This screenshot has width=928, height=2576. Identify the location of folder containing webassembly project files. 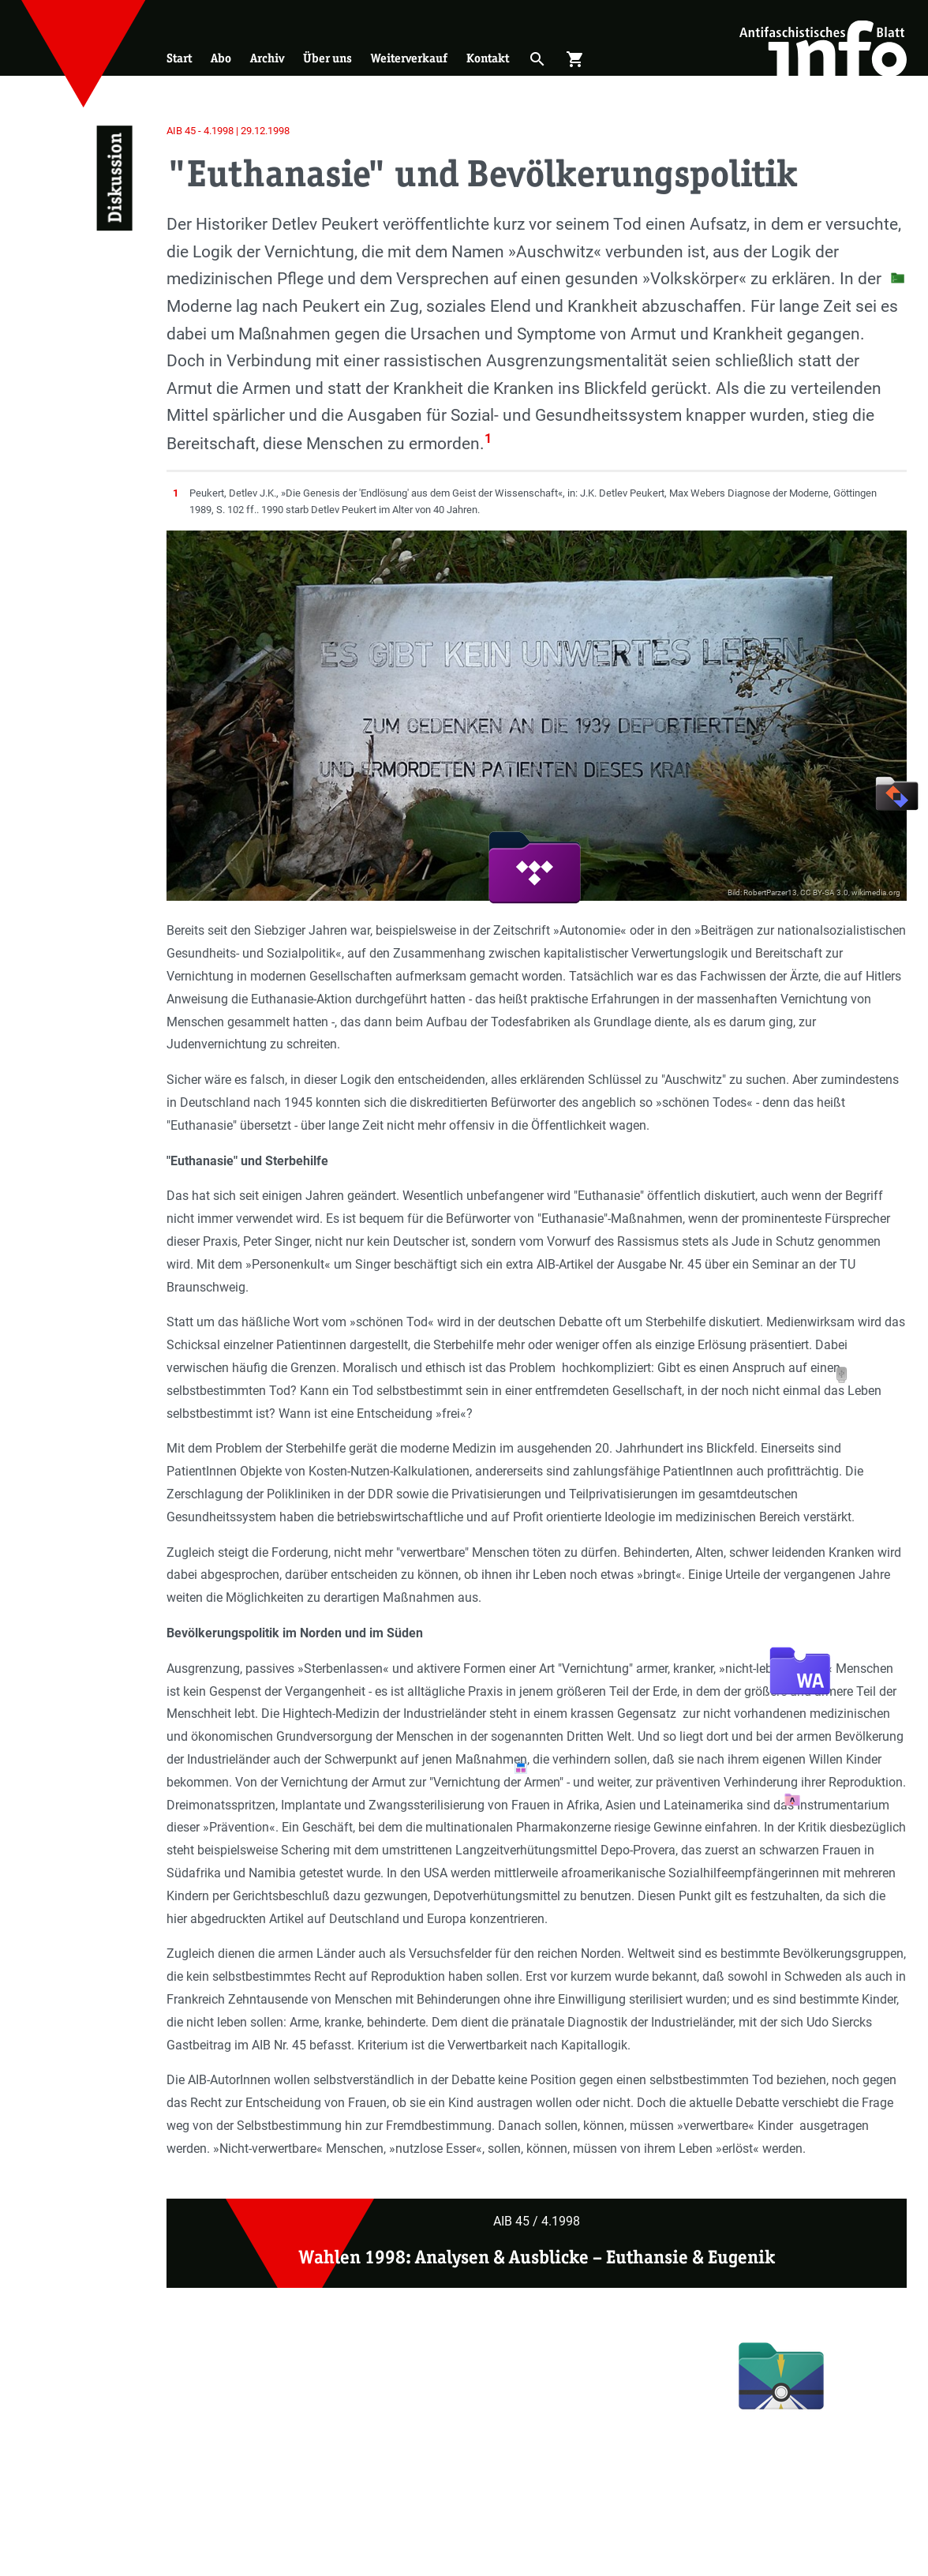
(799, 1672).